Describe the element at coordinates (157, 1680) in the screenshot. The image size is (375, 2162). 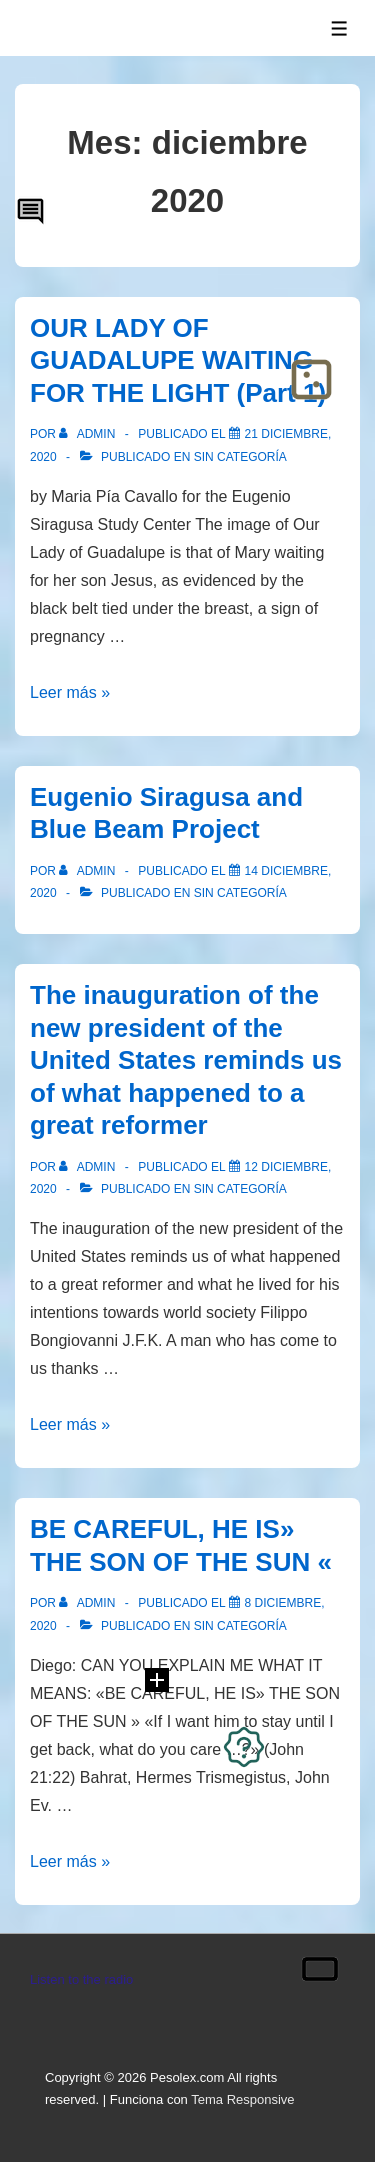
I see `add a new item or content` at that location.